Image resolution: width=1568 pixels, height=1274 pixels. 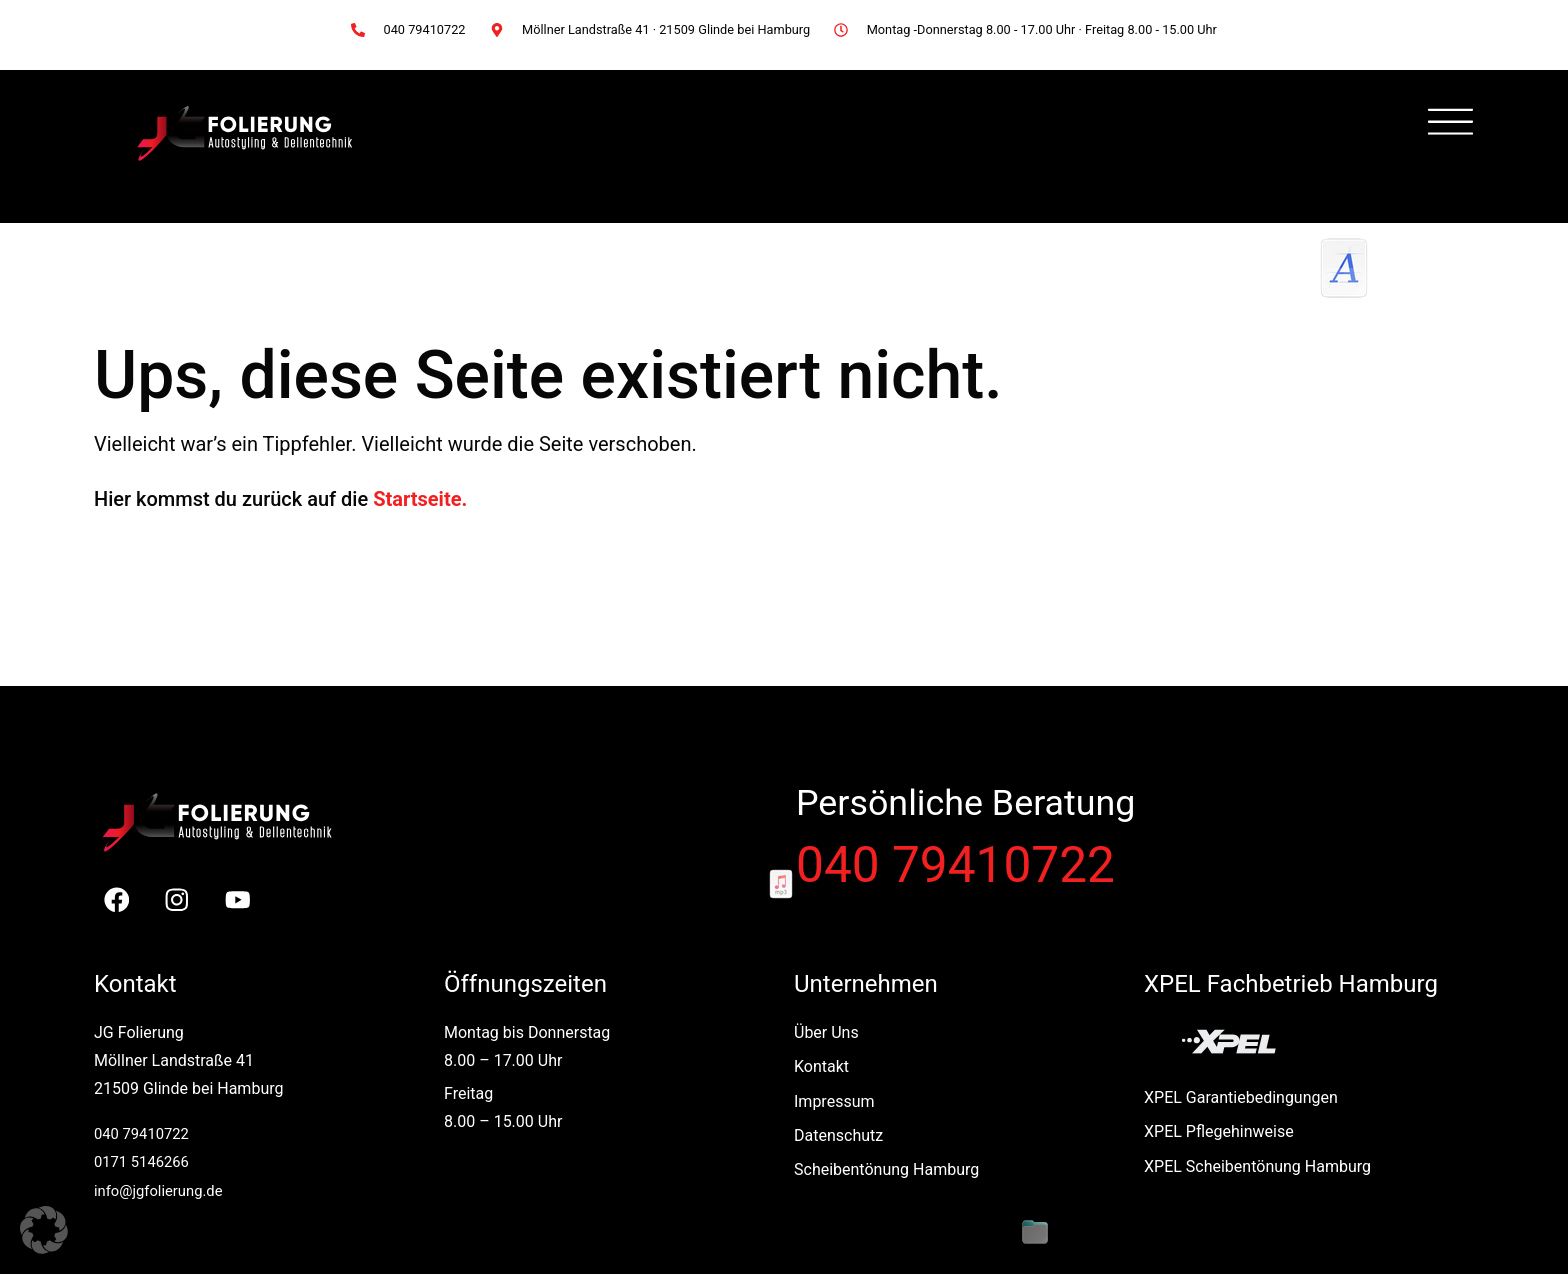 What do you see at coordinates (1344, 268) in the screenshot?
I see `open a font file` at bounding box center [1344, 268].